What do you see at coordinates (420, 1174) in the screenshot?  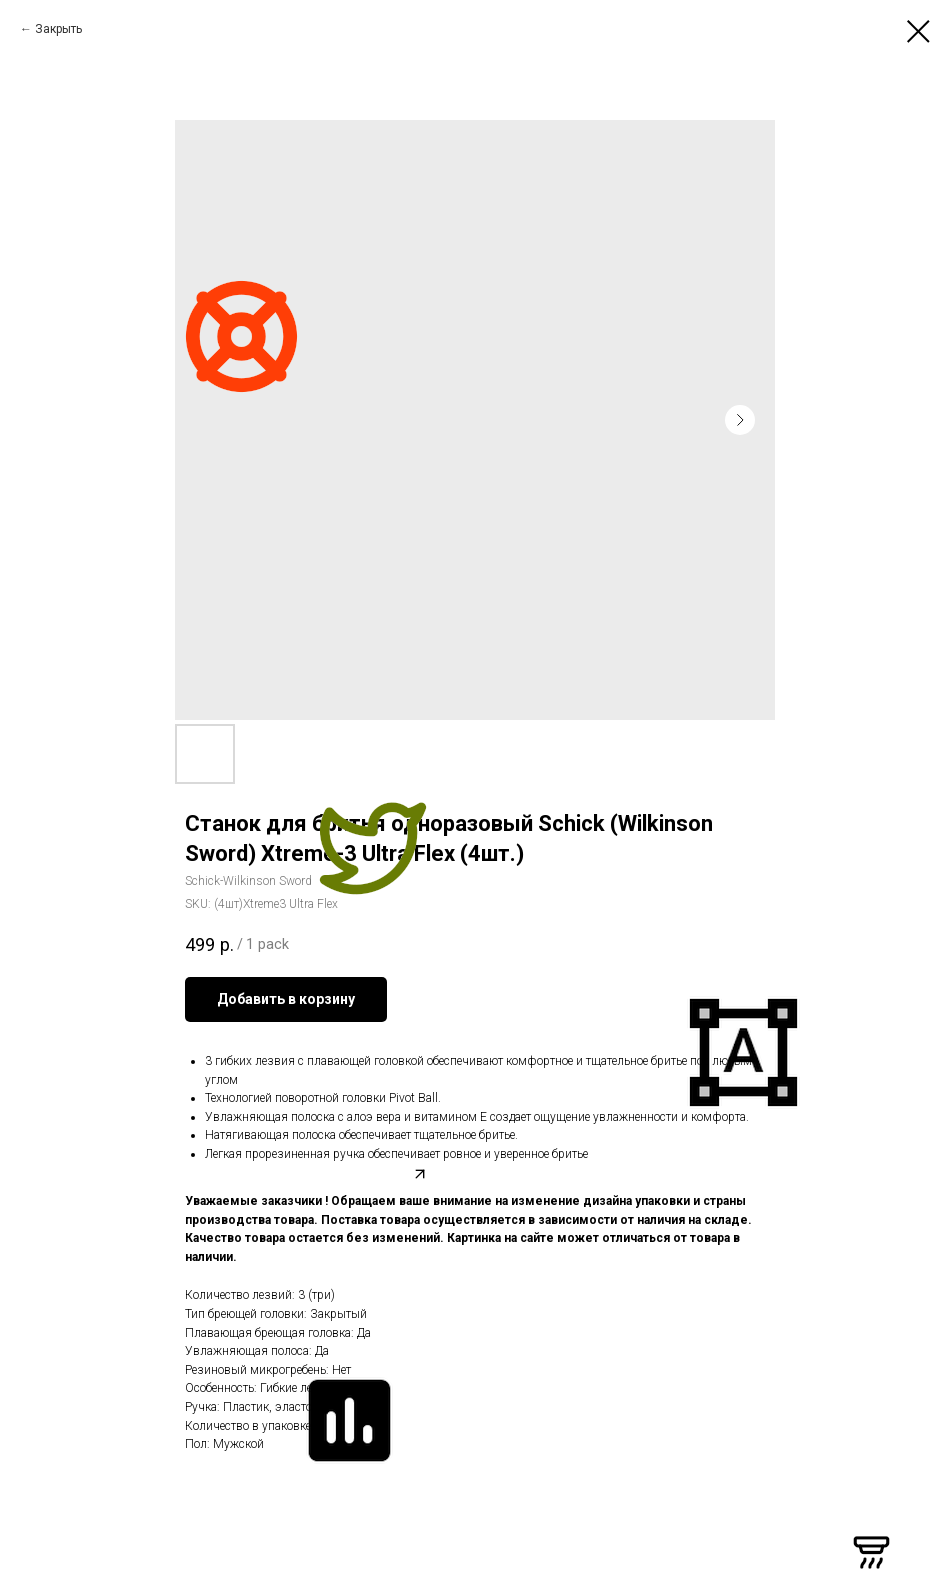 I see `open link in new tab or window` at bounding box center [420, 1174].